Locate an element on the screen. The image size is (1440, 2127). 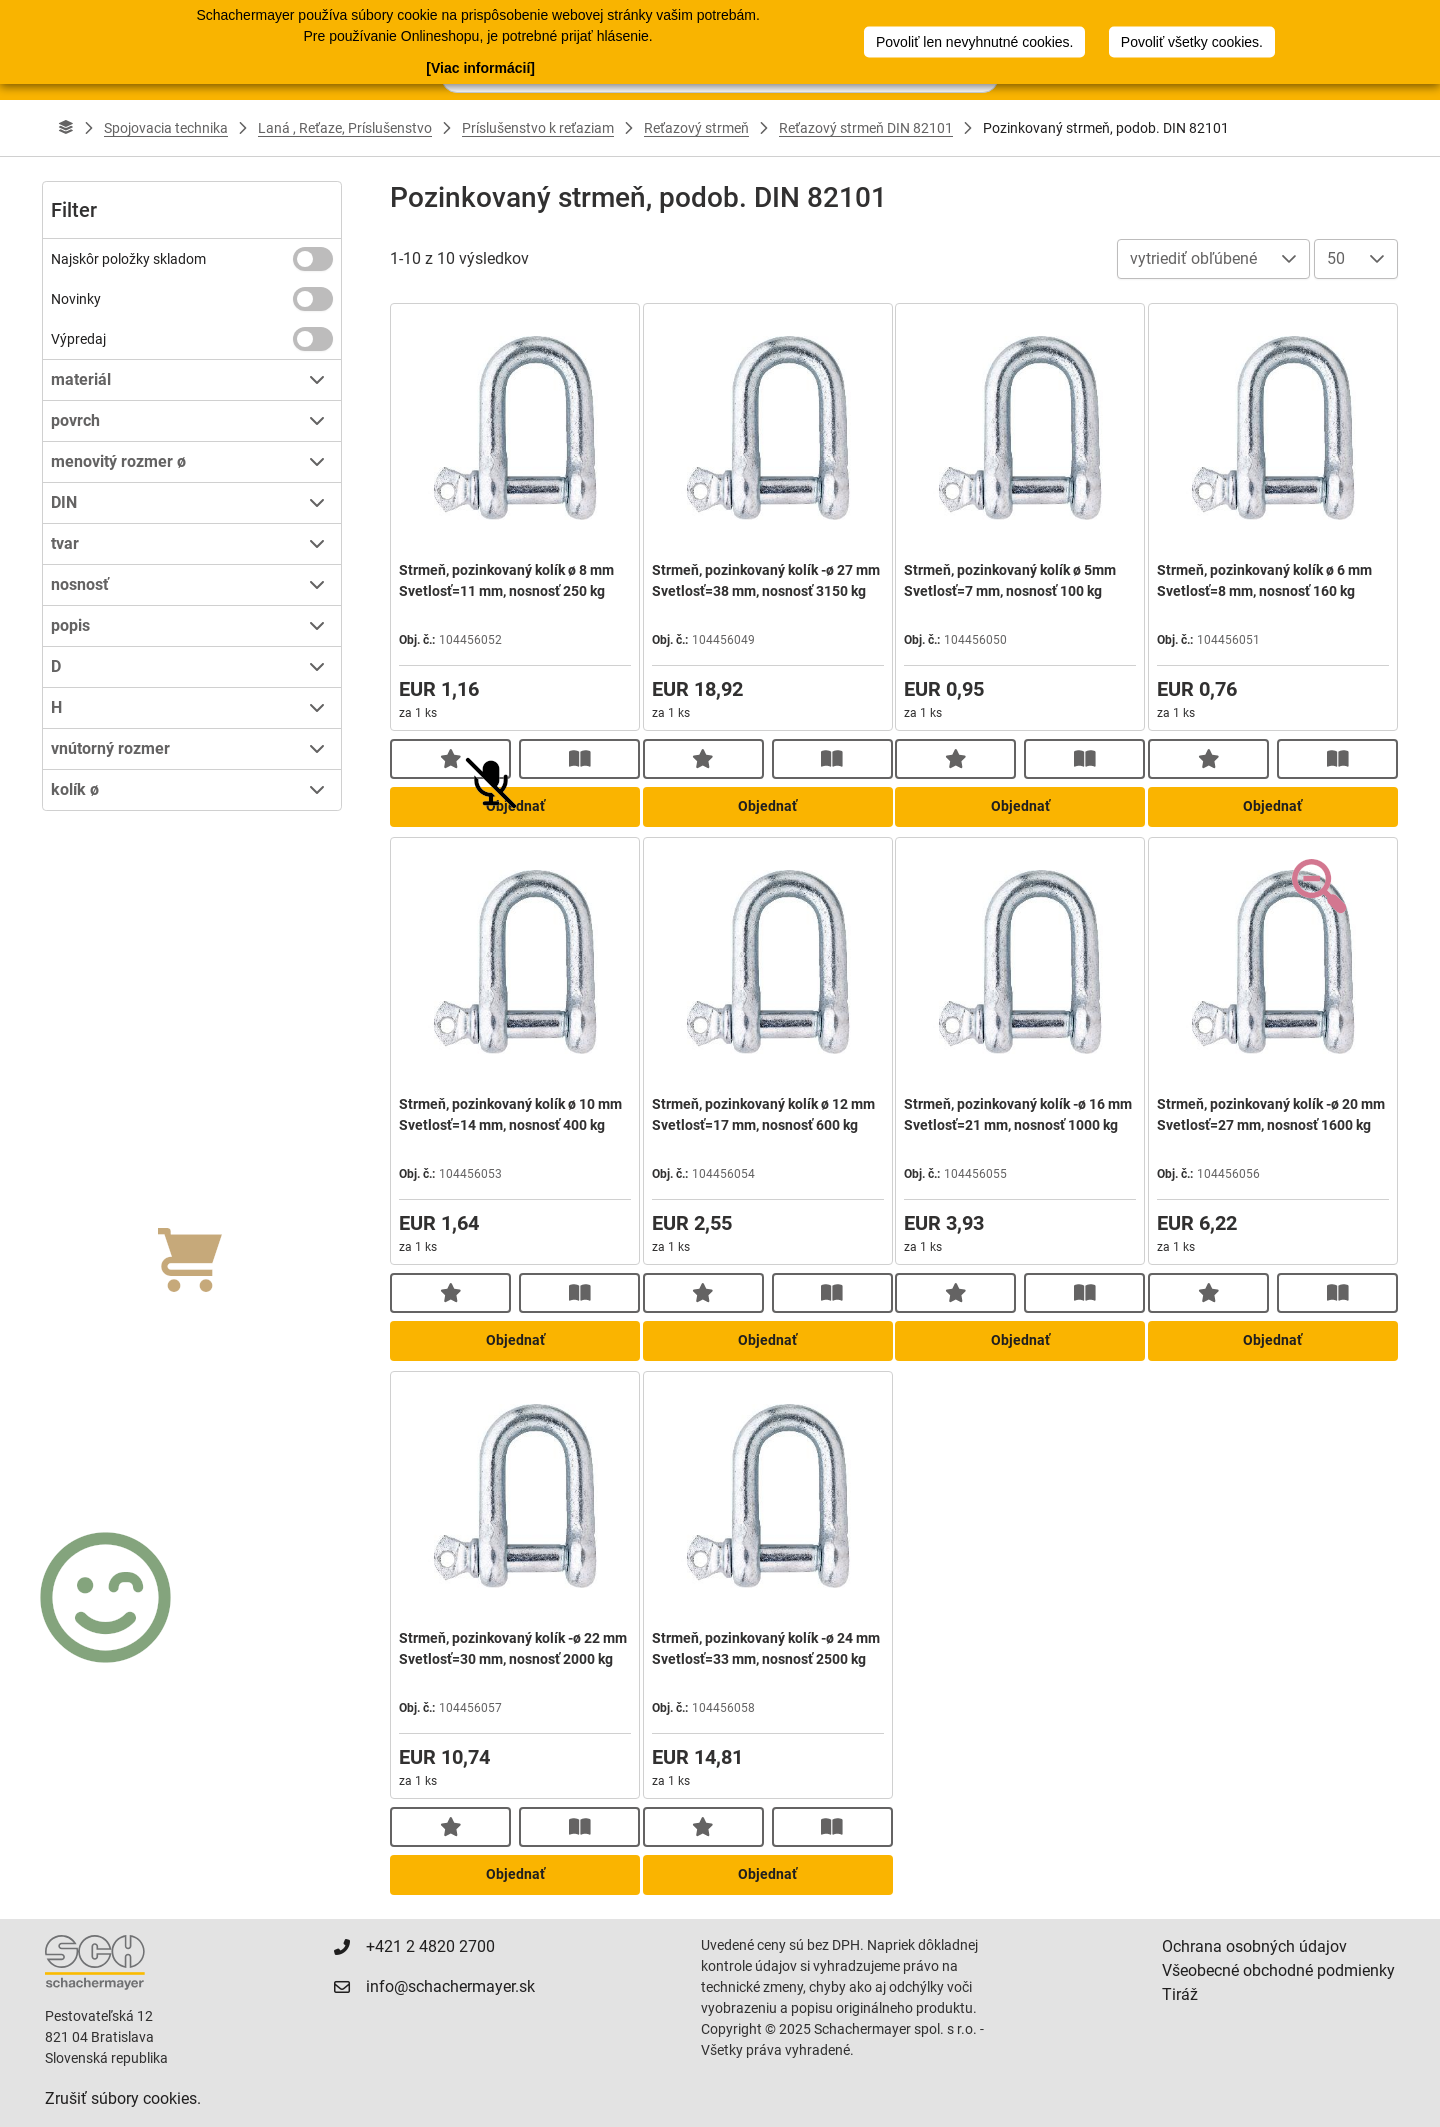
zoom out to see more content is located at coordinates (1320, 887).